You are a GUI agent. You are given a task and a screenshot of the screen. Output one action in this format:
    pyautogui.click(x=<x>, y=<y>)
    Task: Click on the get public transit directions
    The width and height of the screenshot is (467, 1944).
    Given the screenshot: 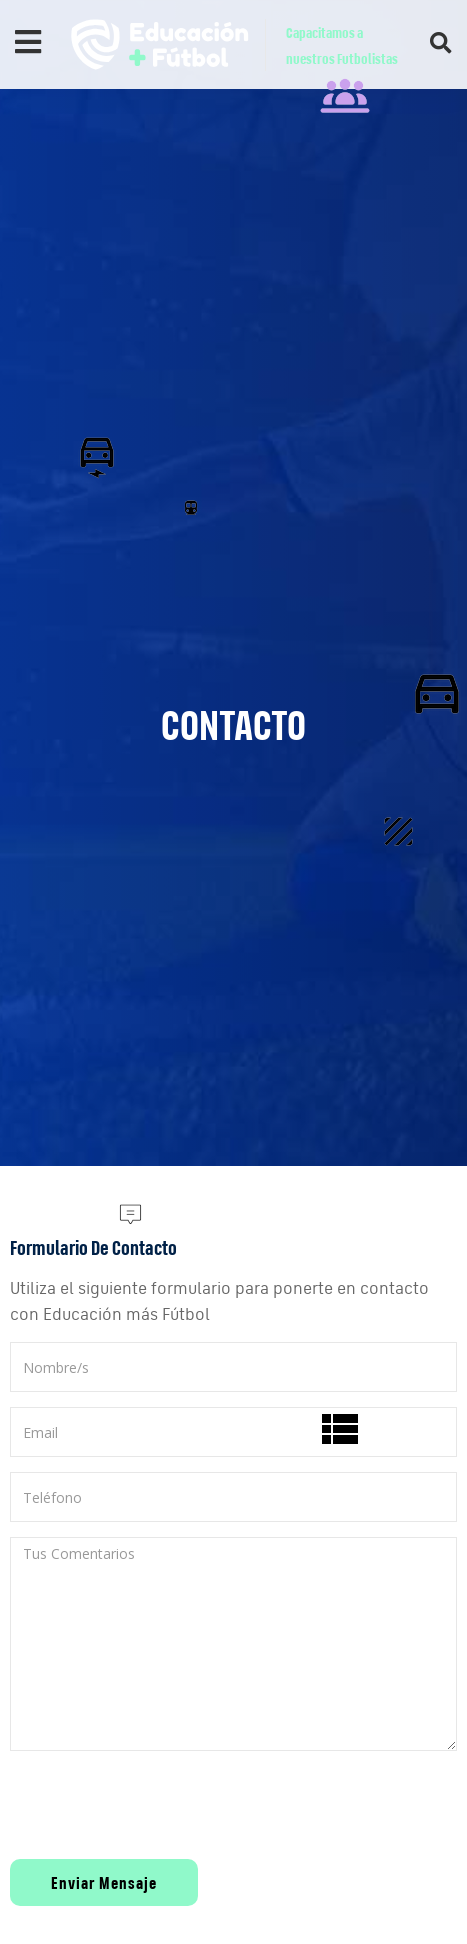 What is the action you would take?
    pyautogui.click(x=191, y=508)
    